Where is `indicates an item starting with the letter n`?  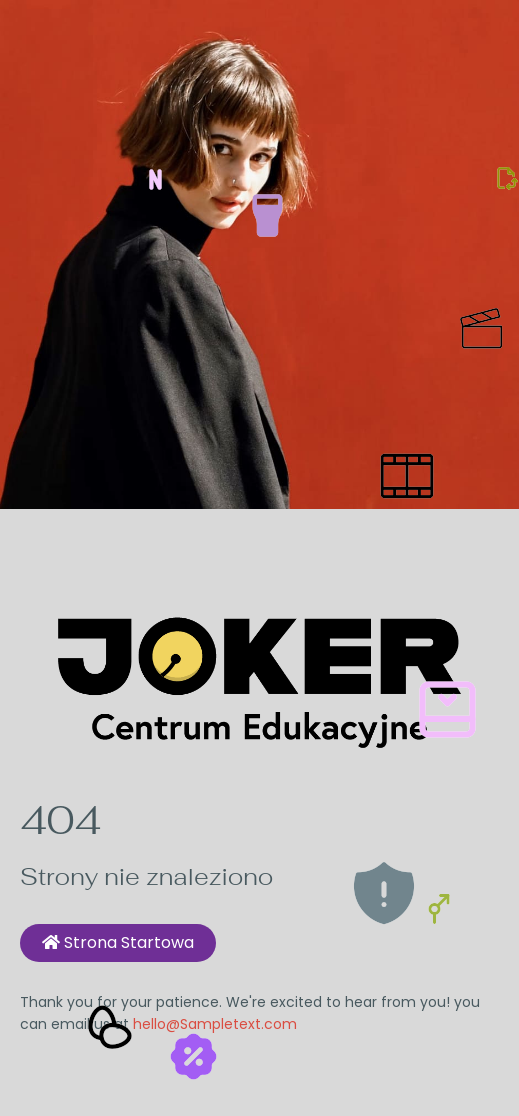 indicates an item starting with the letter n is located at coordinates (155, 179).